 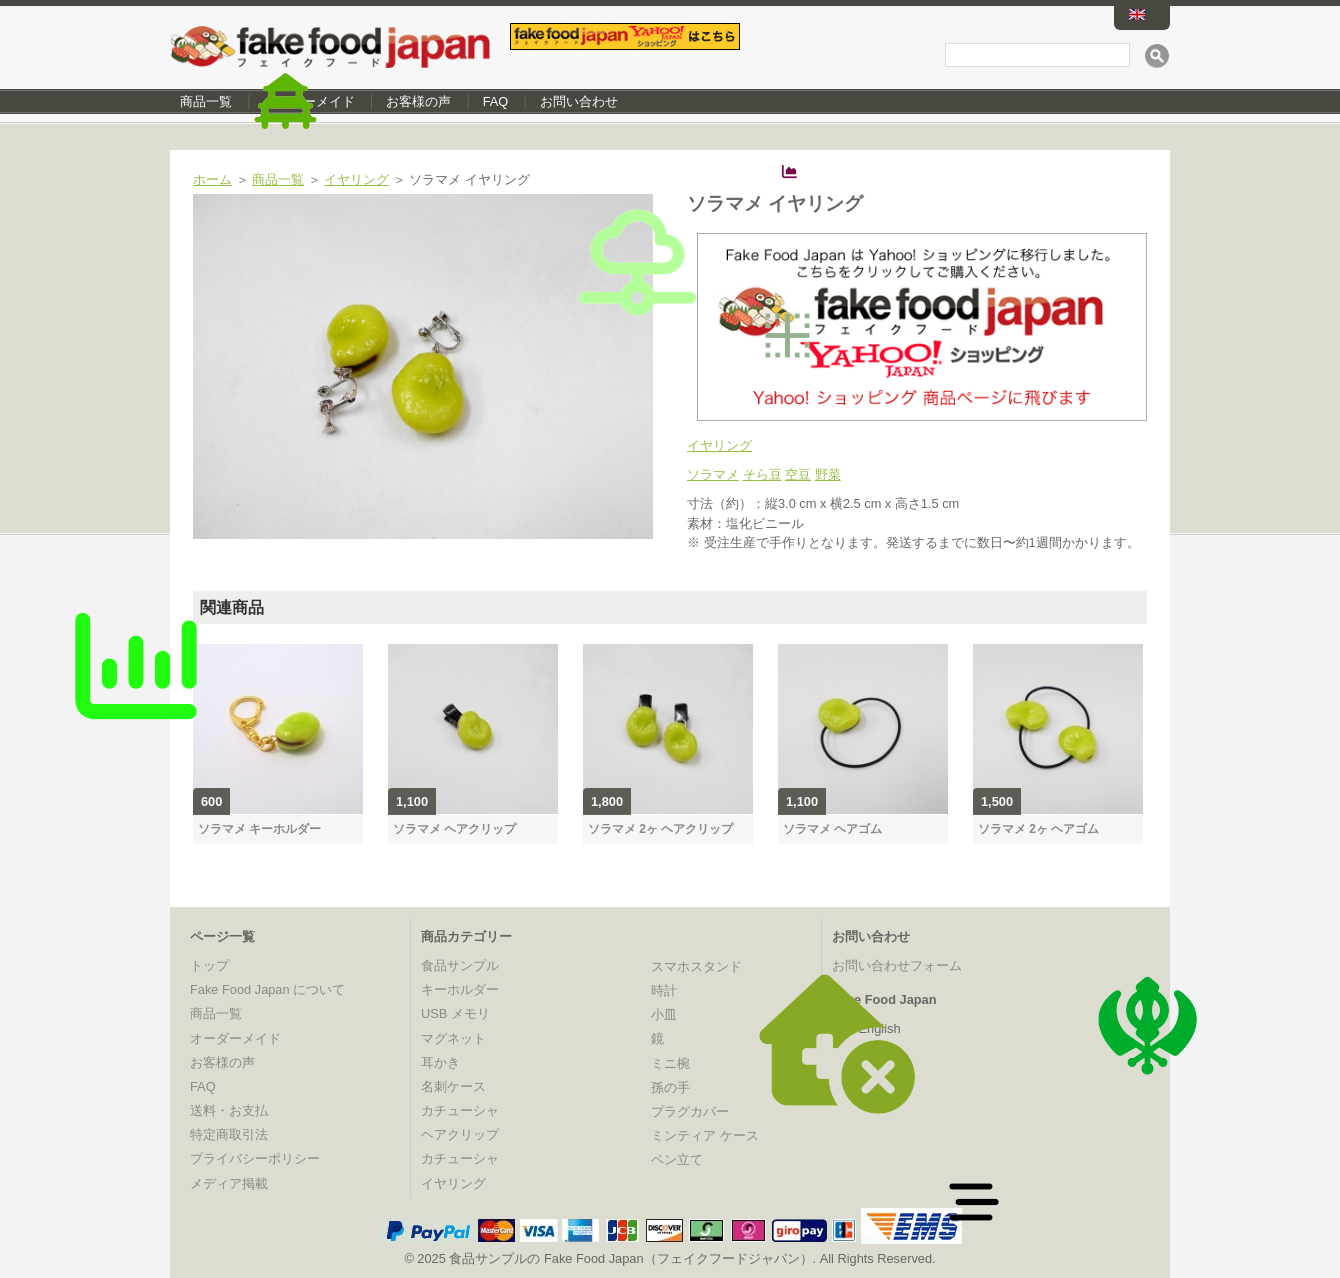 I want to click on medical facility or clinic unavailable, so click(x=833, y=1040).